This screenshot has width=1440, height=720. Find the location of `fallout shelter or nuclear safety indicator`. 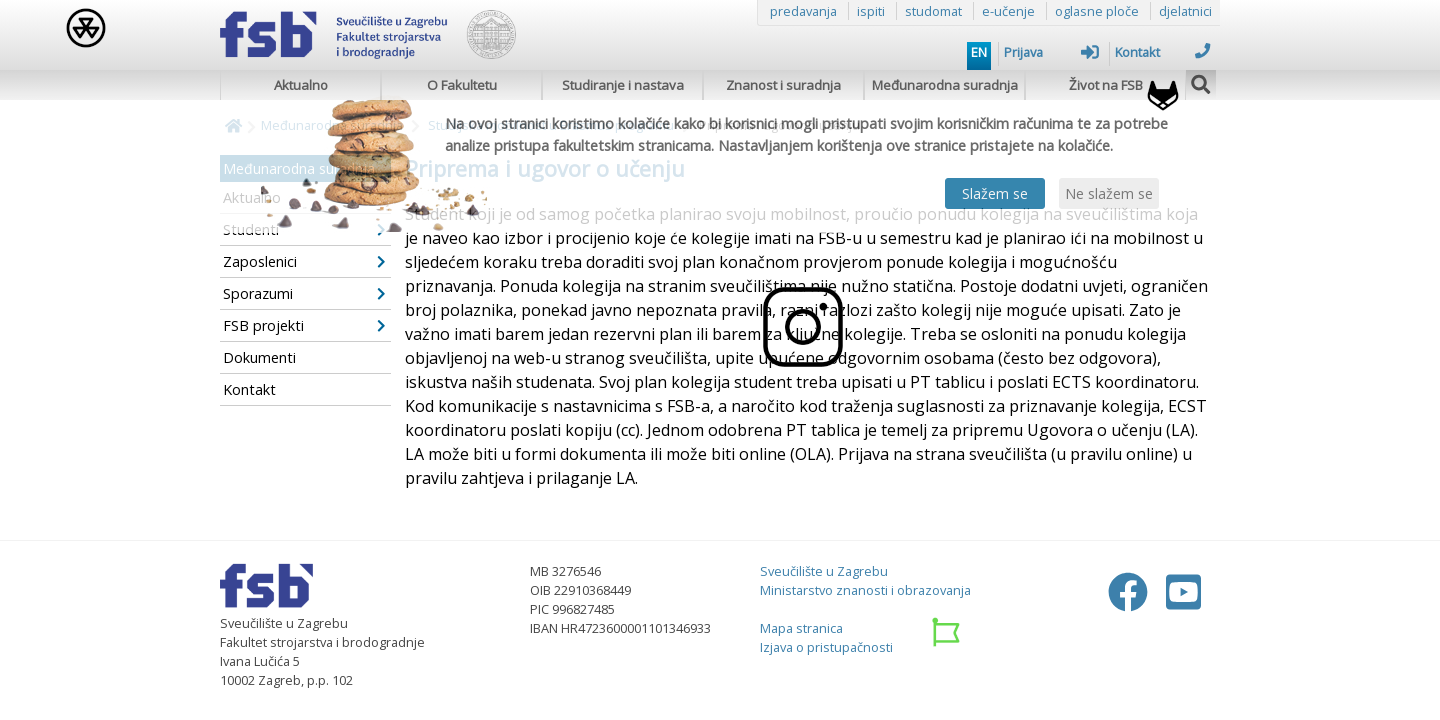

fallout shelter or nuclear safety indicator is located at coordinates (86, 28).